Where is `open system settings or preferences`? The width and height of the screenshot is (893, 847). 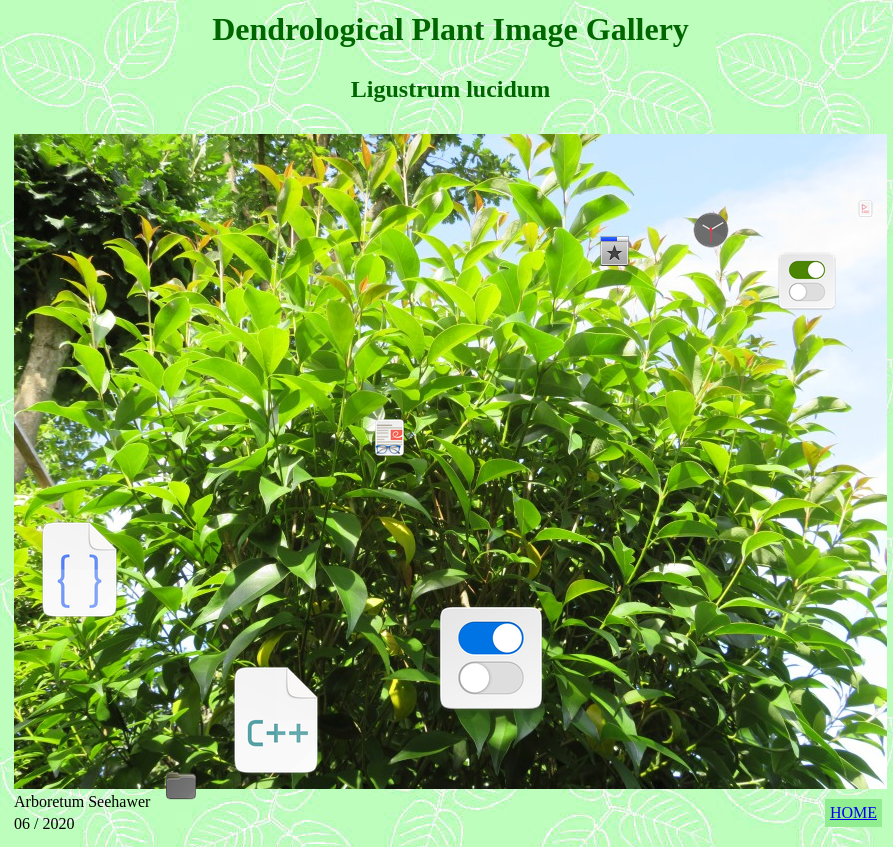 open system settings or preferences is located at coordinates (807, 281).